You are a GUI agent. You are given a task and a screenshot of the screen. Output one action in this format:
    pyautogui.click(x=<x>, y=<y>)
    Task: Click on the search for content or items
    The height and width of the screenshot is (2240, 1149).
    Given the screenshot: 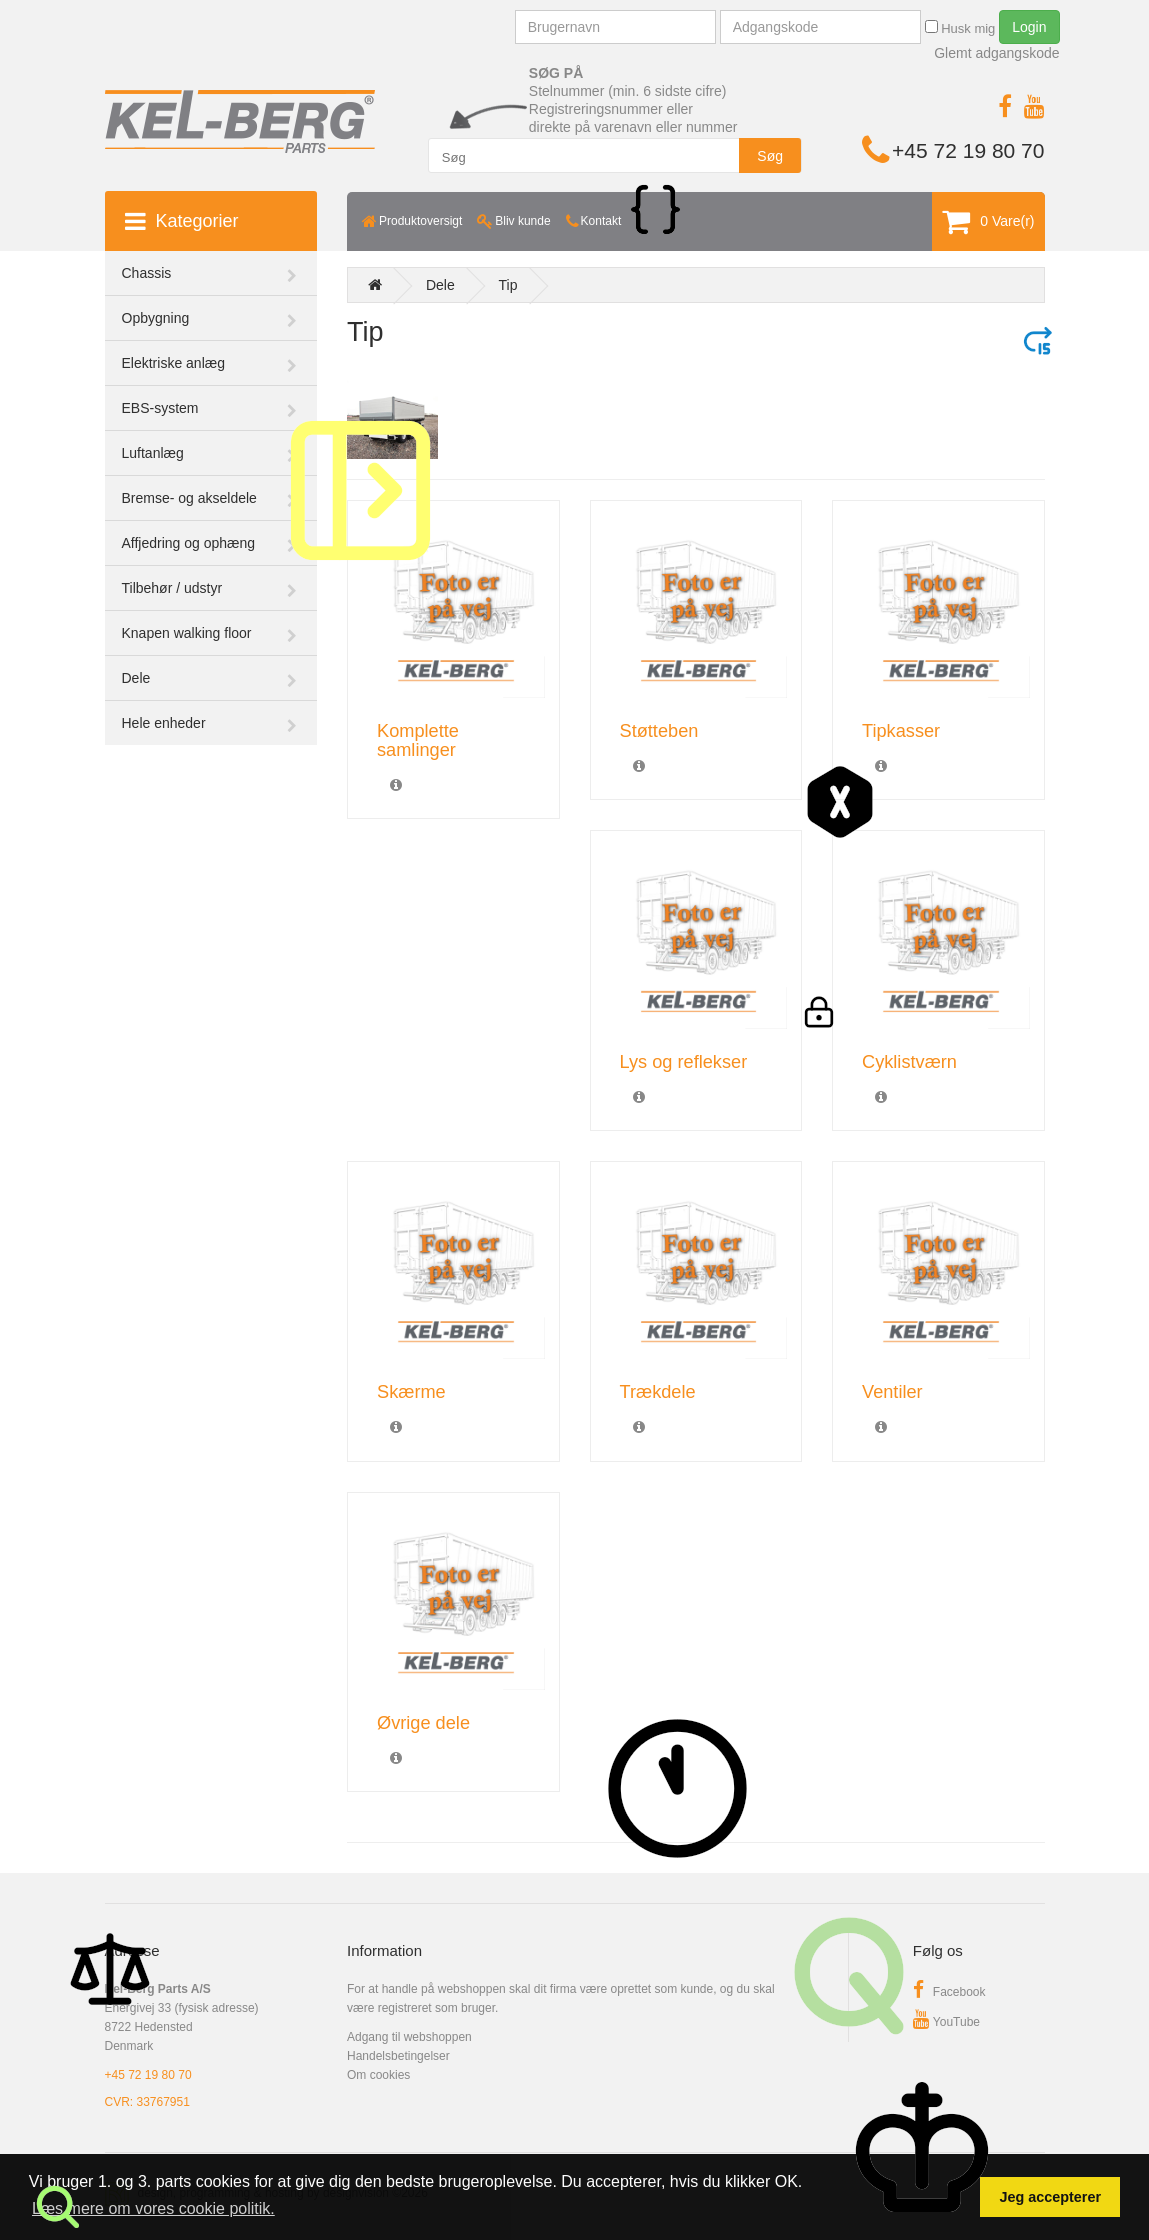 What is the action you would take?
    pyautogui.click(x=58, y=2207)
    